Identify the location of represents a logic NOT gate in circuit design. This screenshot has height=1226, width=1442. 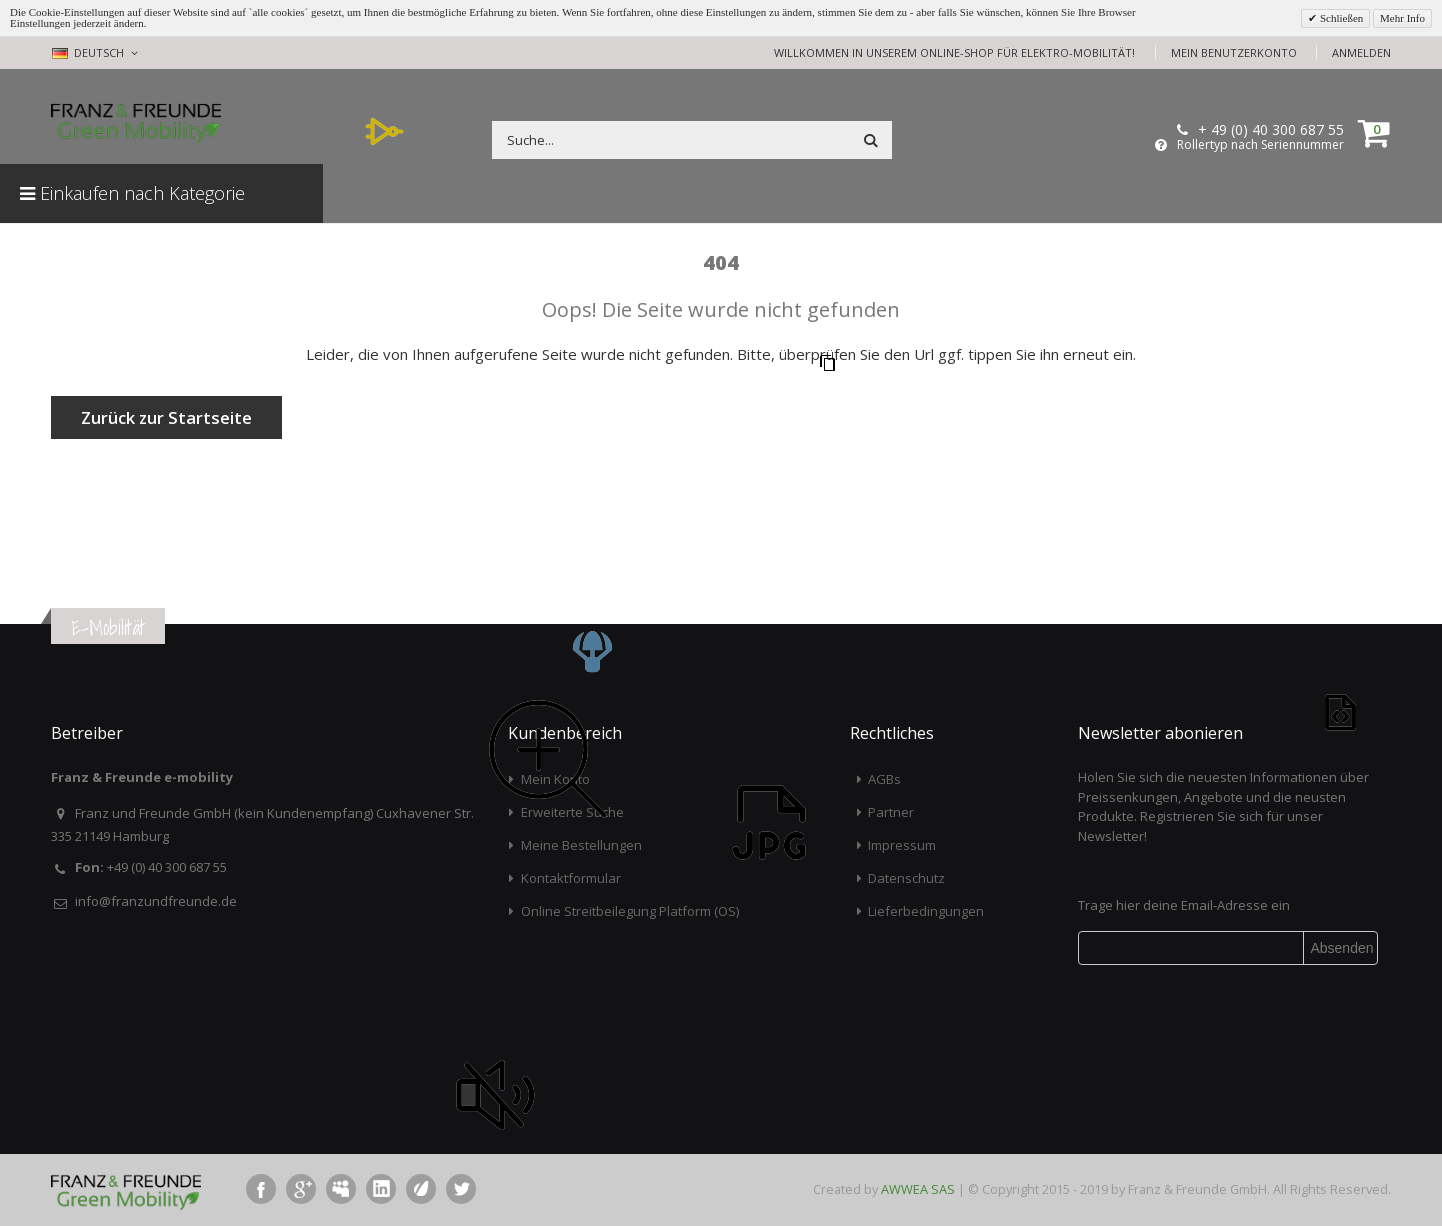
(384, 131).